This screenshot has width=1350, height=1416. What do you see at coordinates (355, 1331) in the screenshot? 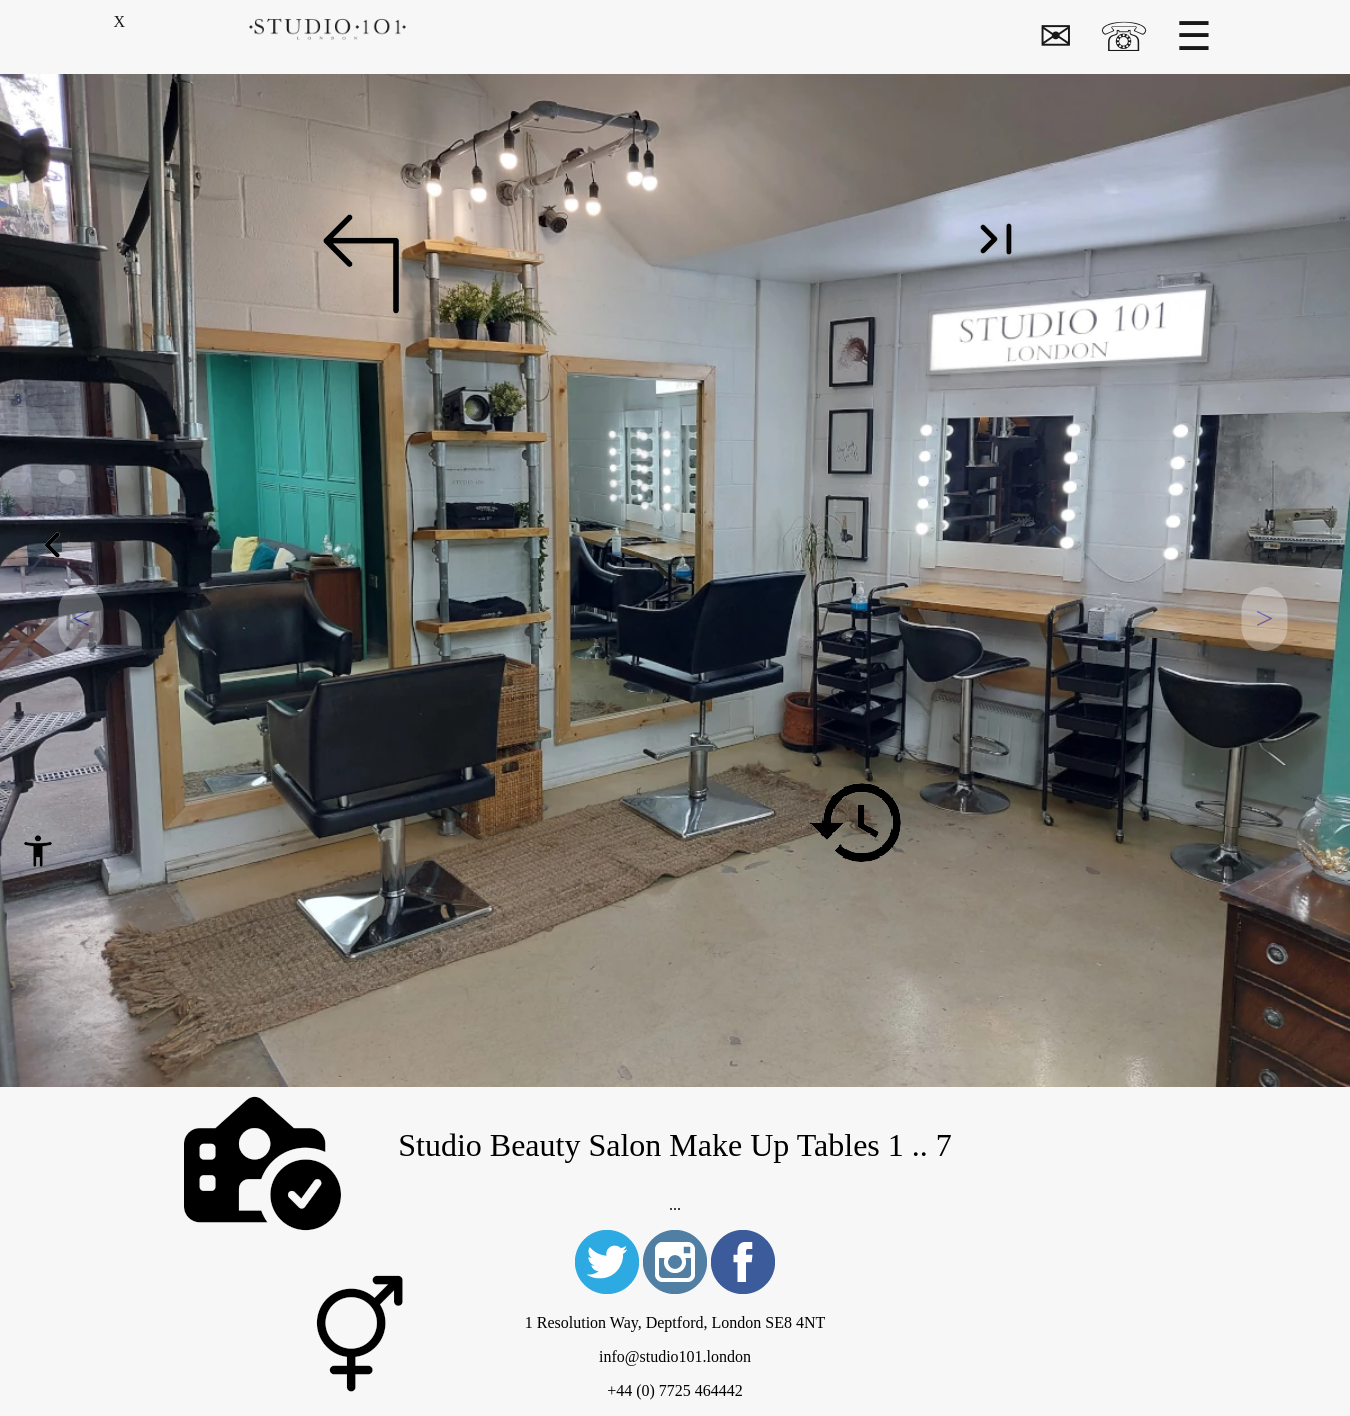
I see `select intersex gender identity` at bounding box center [355, 1331].